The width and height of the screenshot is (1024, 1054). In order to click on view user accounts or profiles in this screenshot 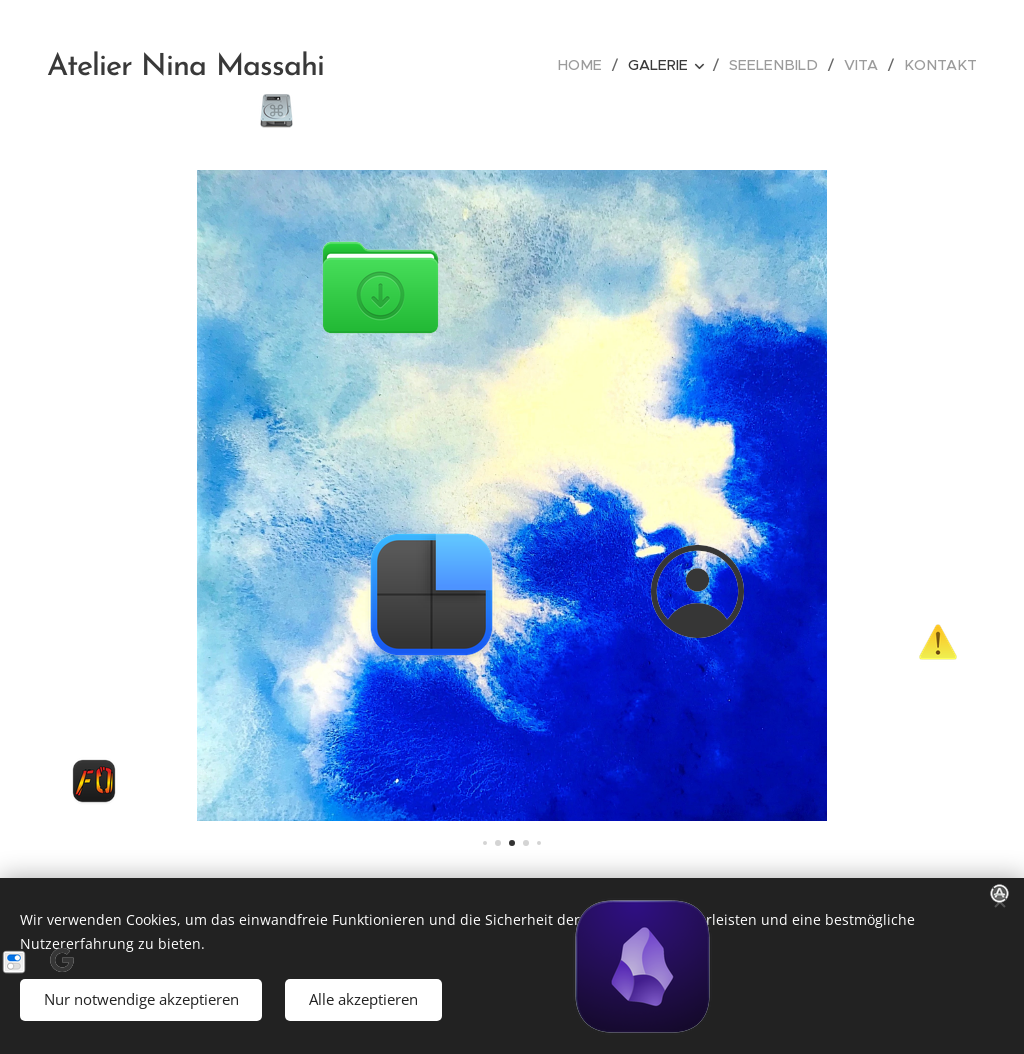, I will do `click(697, 591)`.